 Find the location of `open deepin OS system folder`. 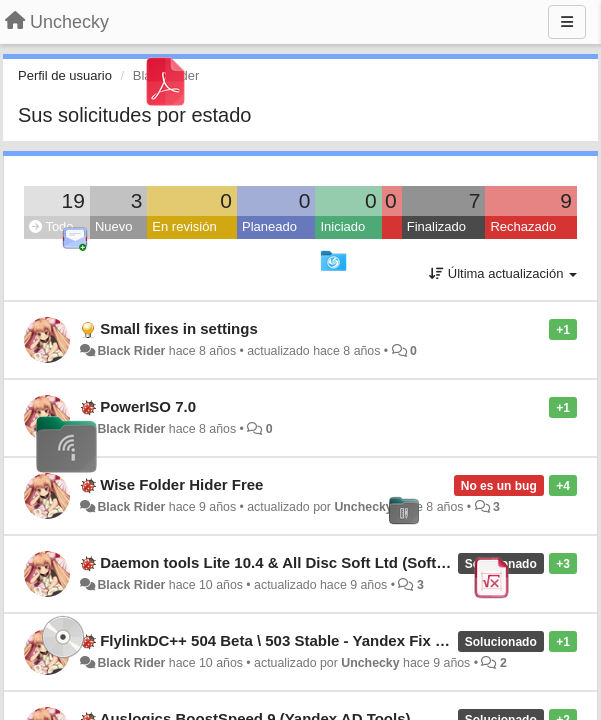

open deepin OS system folder is located at coordinates (333, 261).